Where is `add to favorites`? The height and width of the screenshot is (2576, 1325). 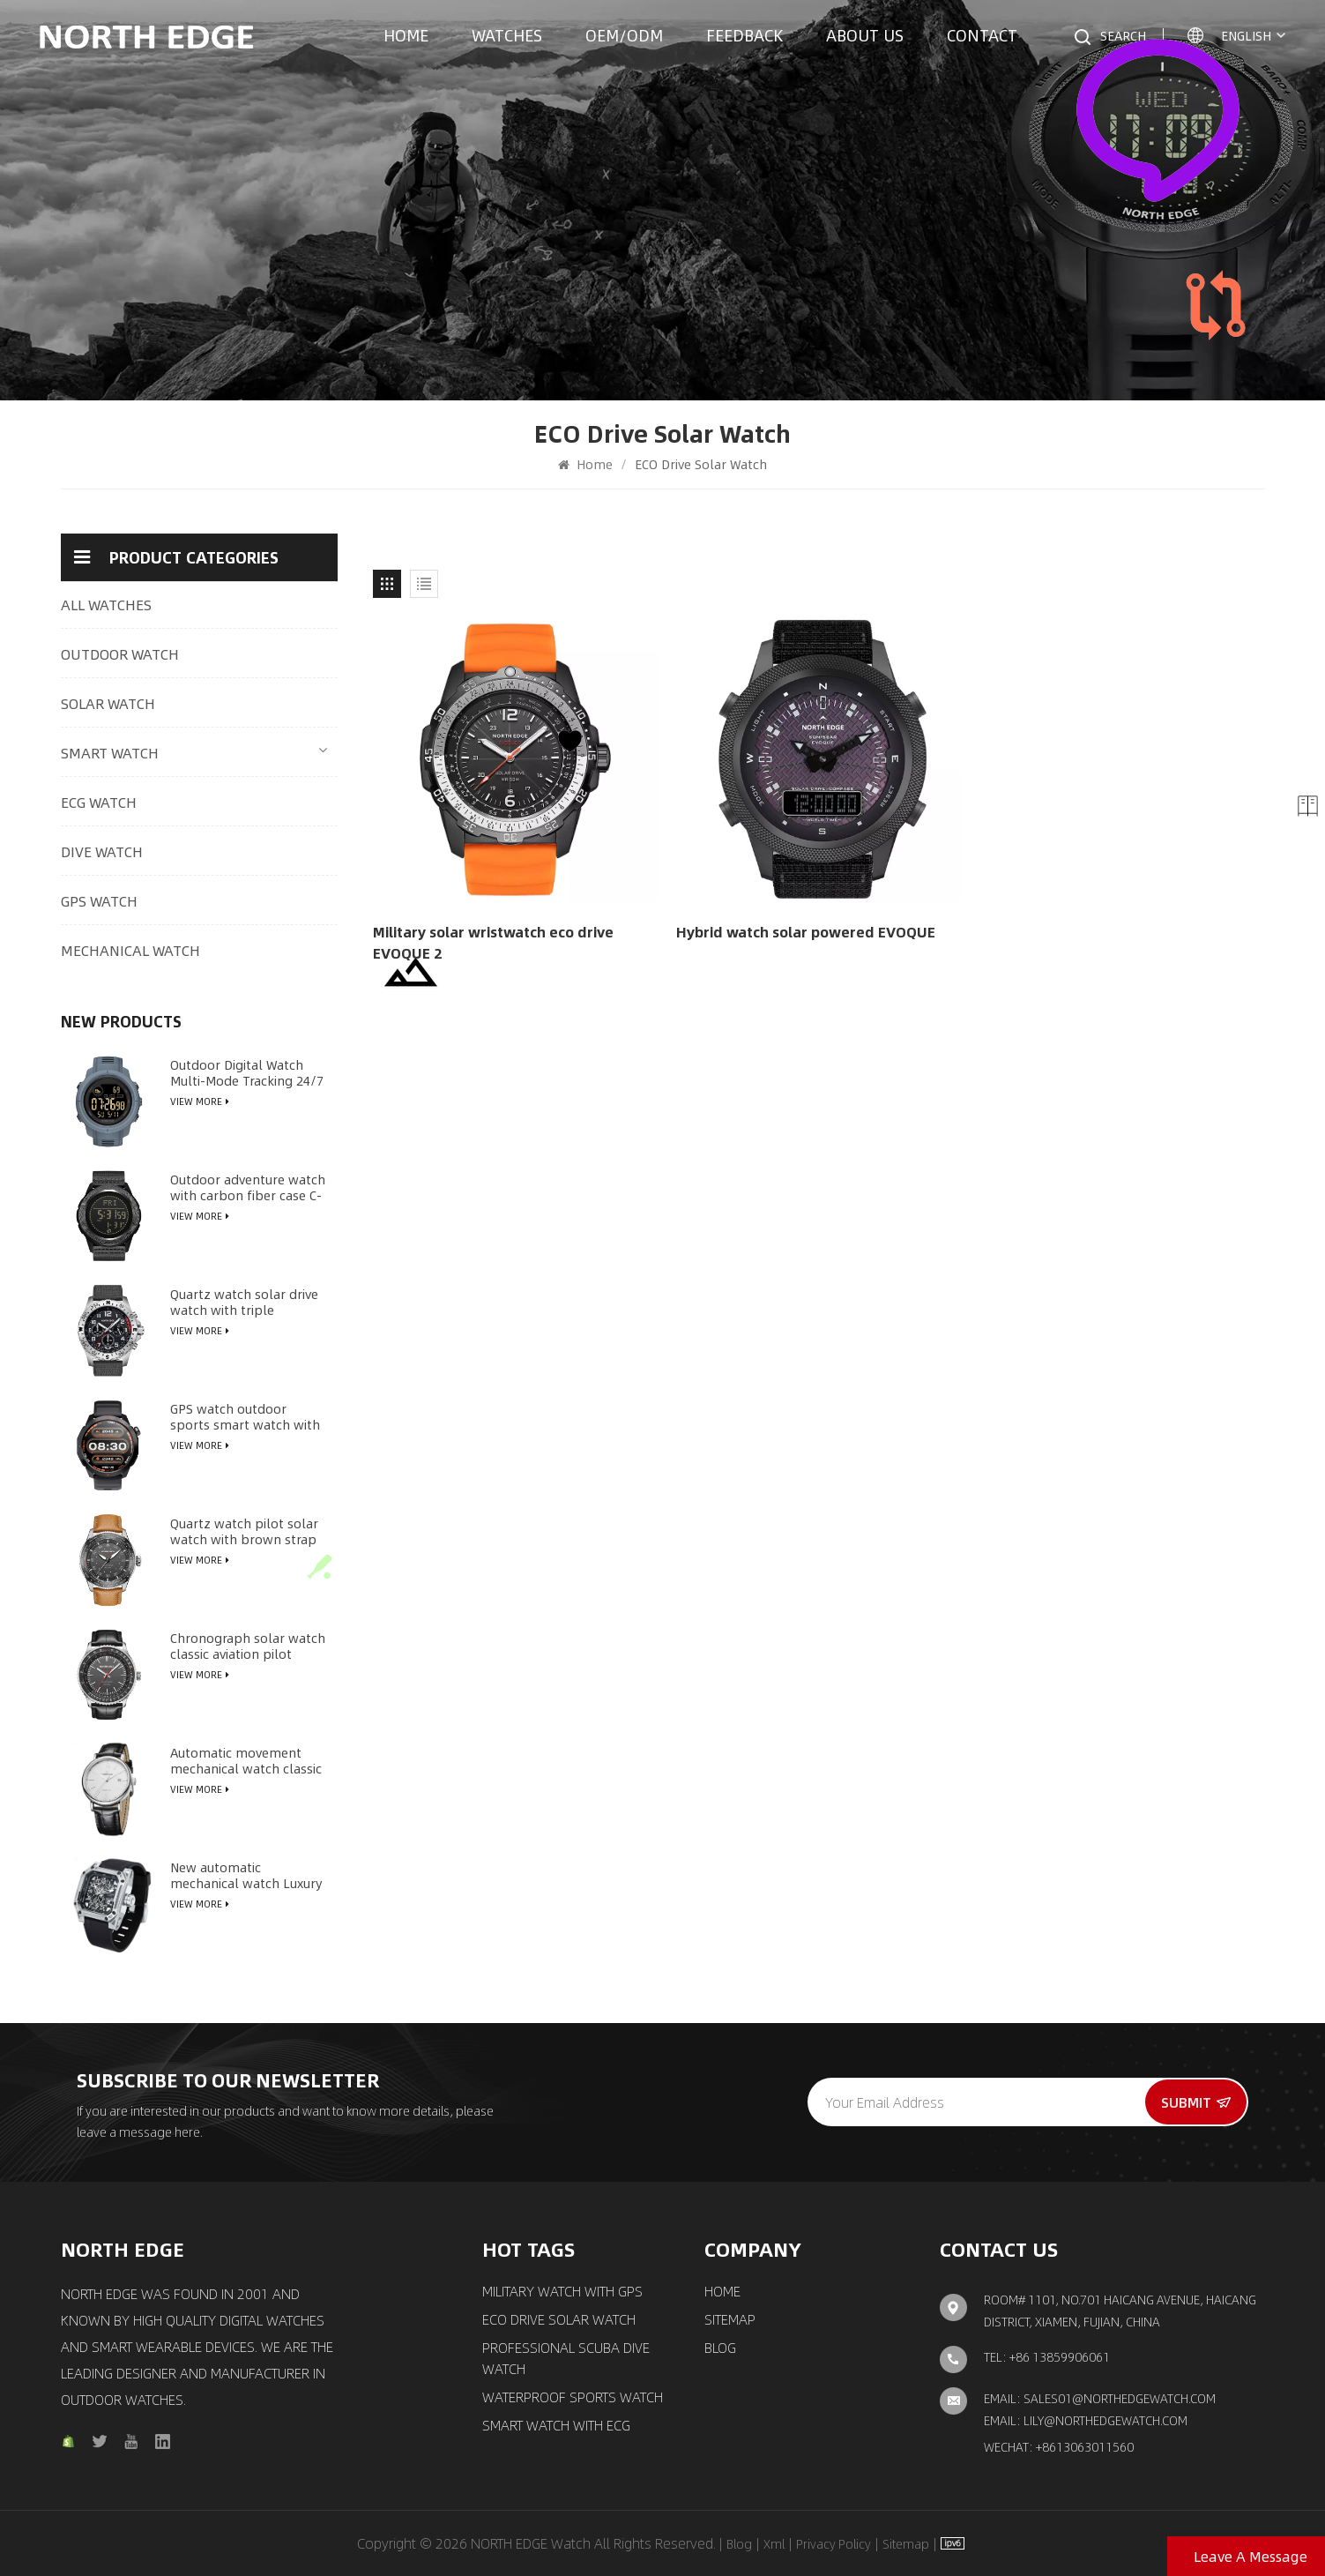 add to favorites is located at coordinates (569, 741).